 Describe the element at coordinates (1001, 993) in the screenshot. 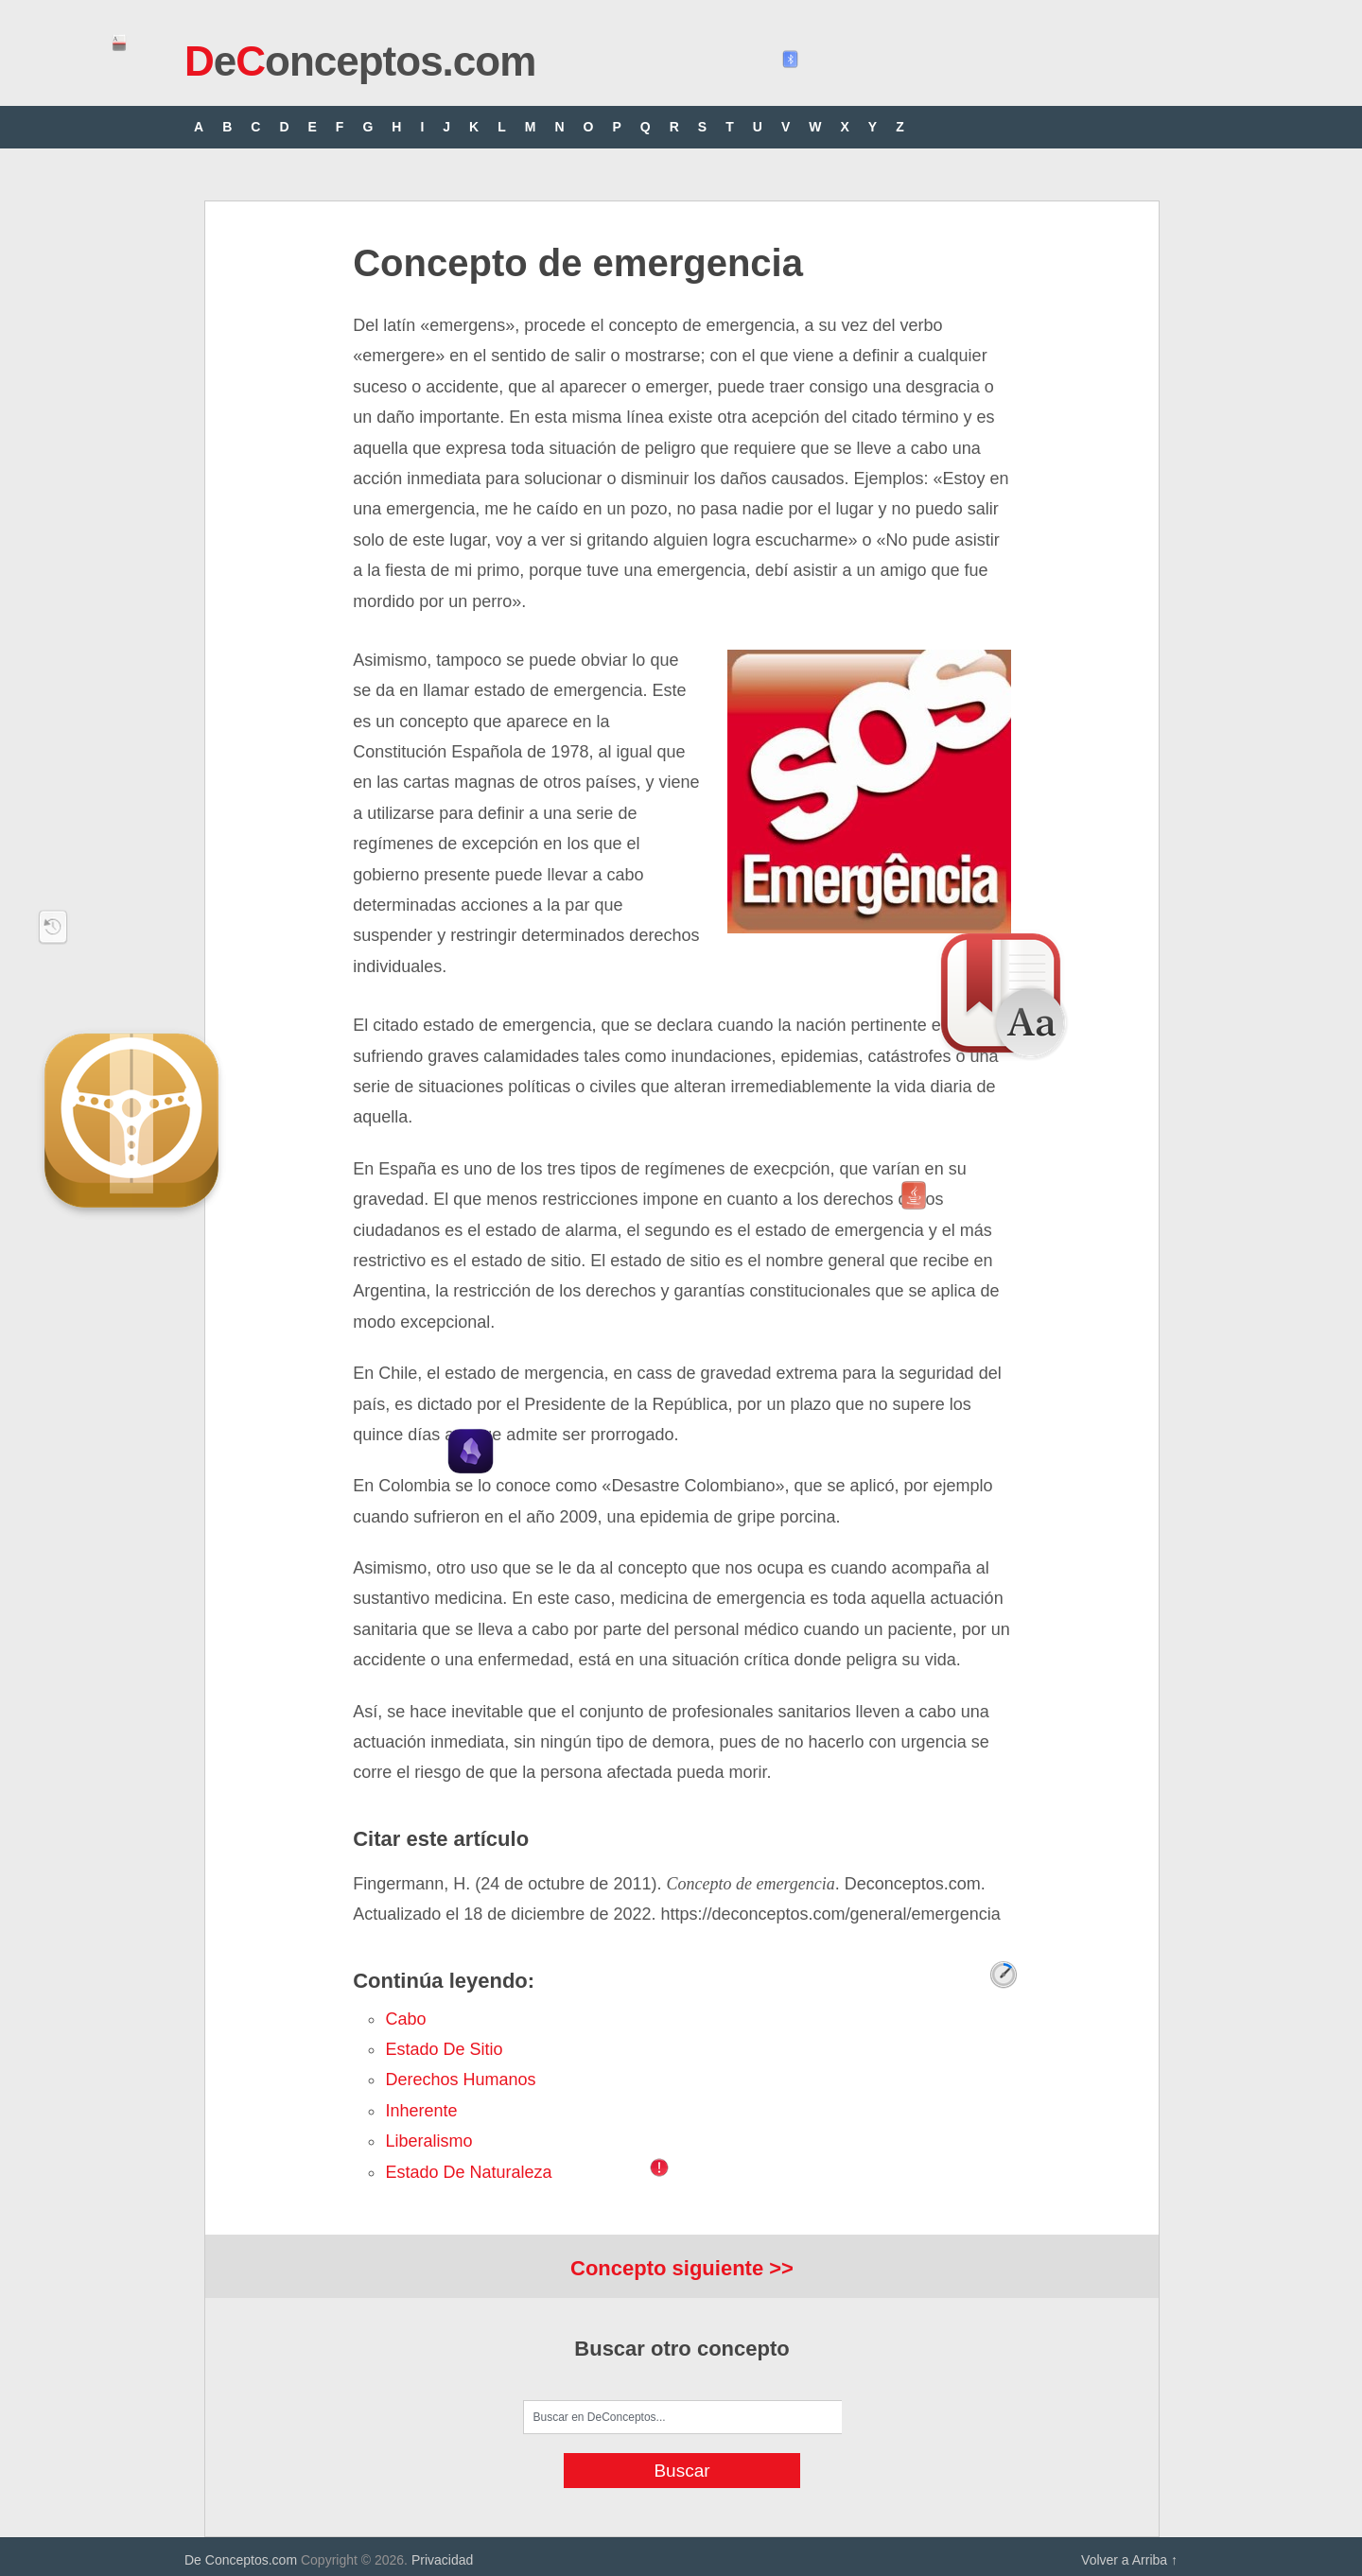

I see `open the dictionary app` at that location.